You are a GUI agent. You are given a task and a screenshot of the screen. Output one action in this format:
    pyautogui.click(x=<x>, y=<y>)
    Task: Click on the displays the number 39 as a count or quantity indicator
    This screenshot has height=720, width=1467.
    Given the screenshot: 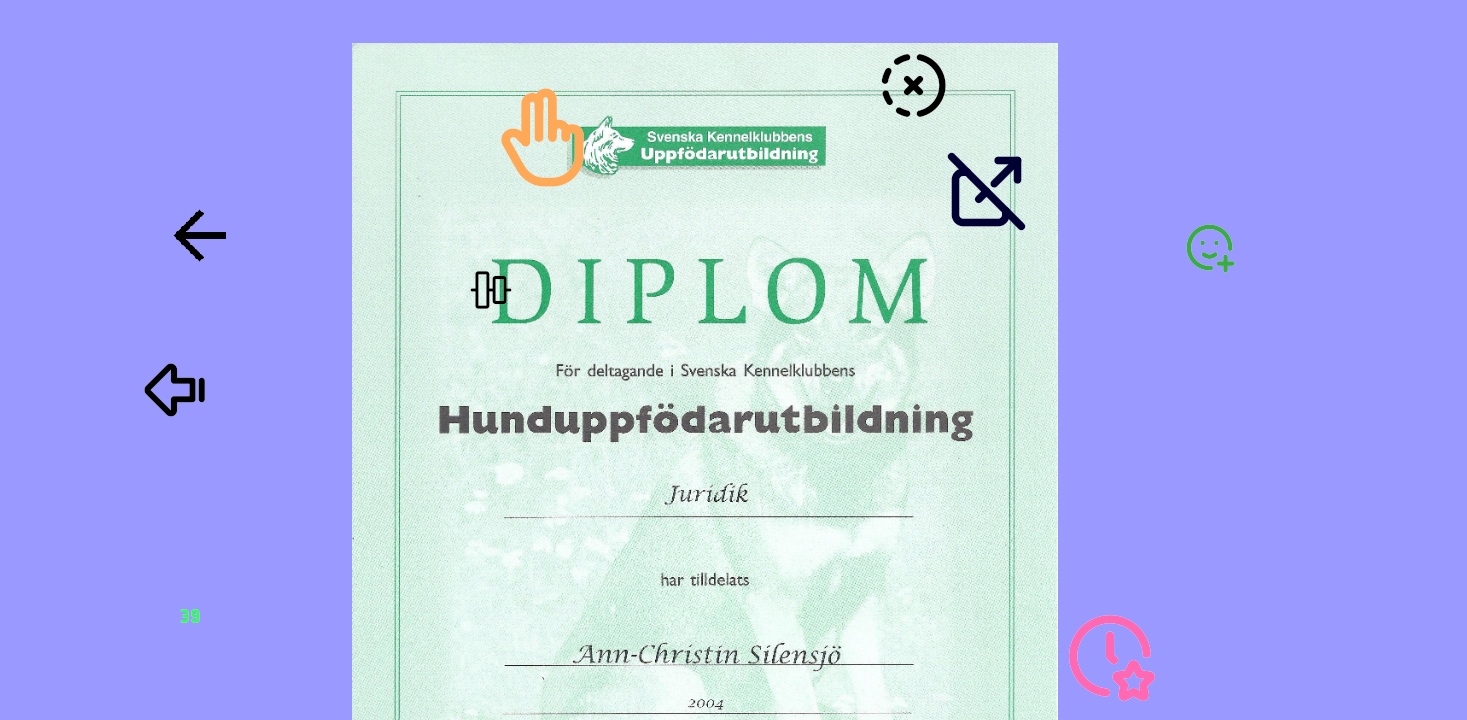 What is the action you would take?
    pyautogui.click(x=190, y=616)
    